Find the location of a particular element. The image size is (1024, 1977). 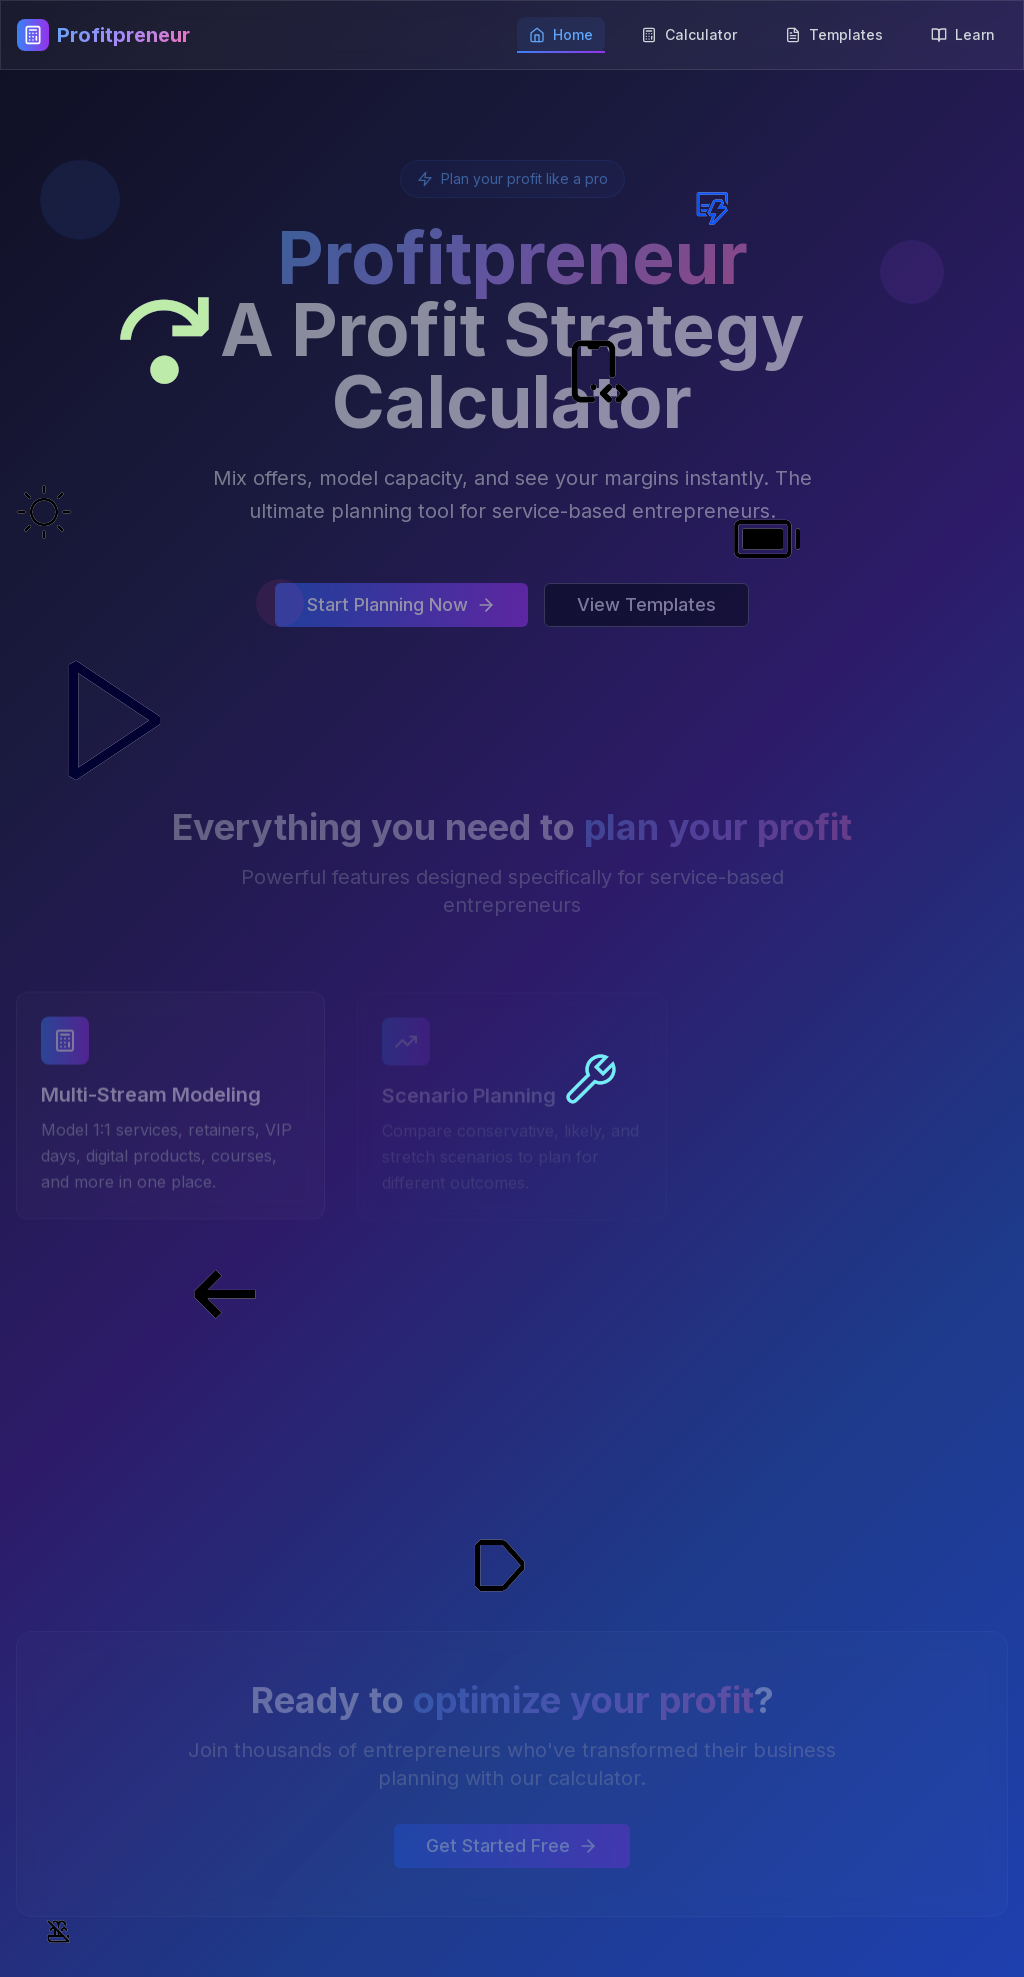

access mobile development tools is located at coordinates (593, 371).